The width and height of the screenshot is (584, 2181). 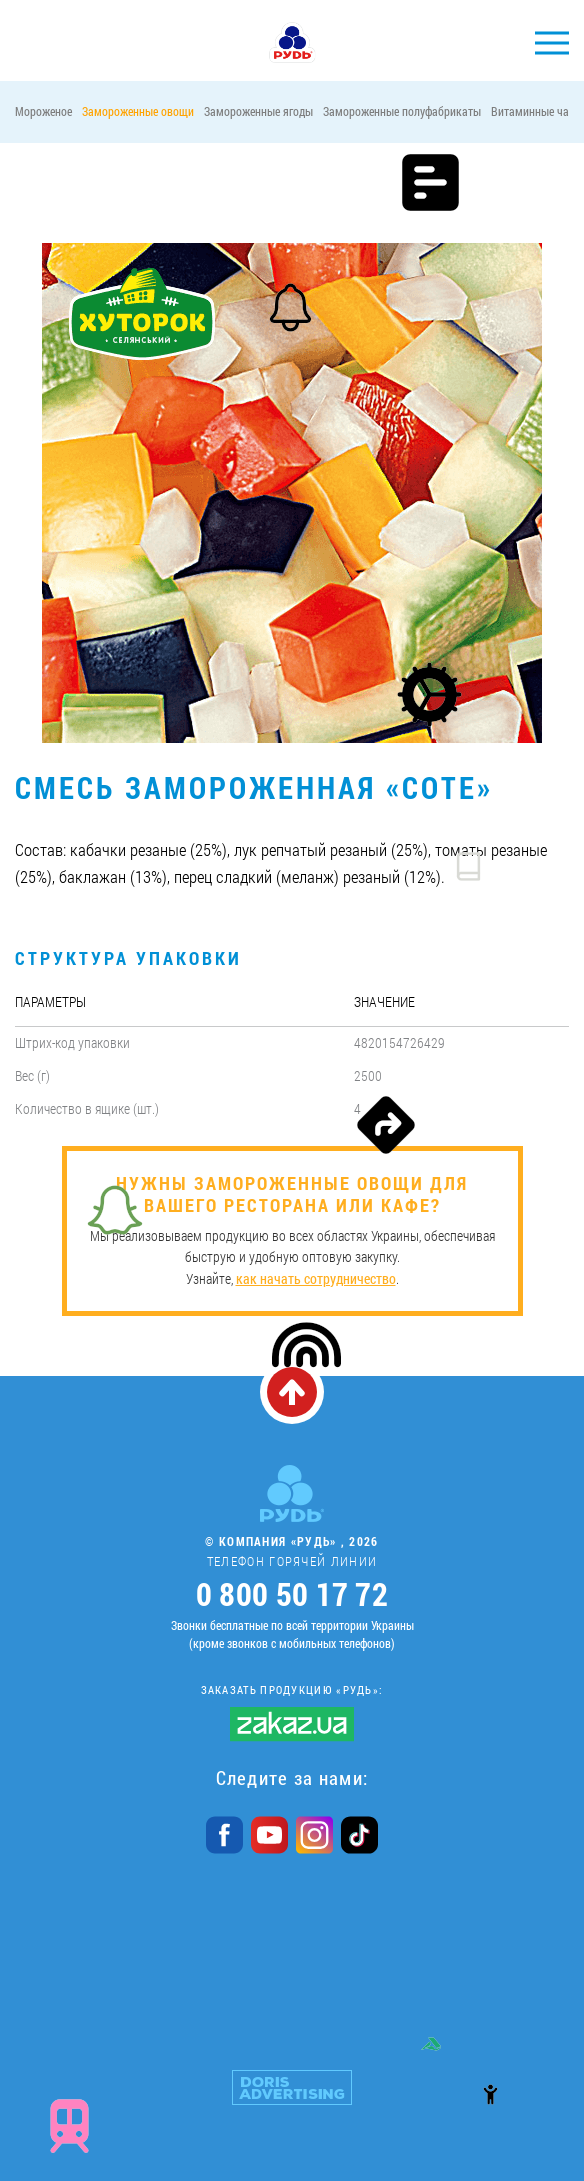 I want to click on accusoft company logo, so click(x=431, y=2044).